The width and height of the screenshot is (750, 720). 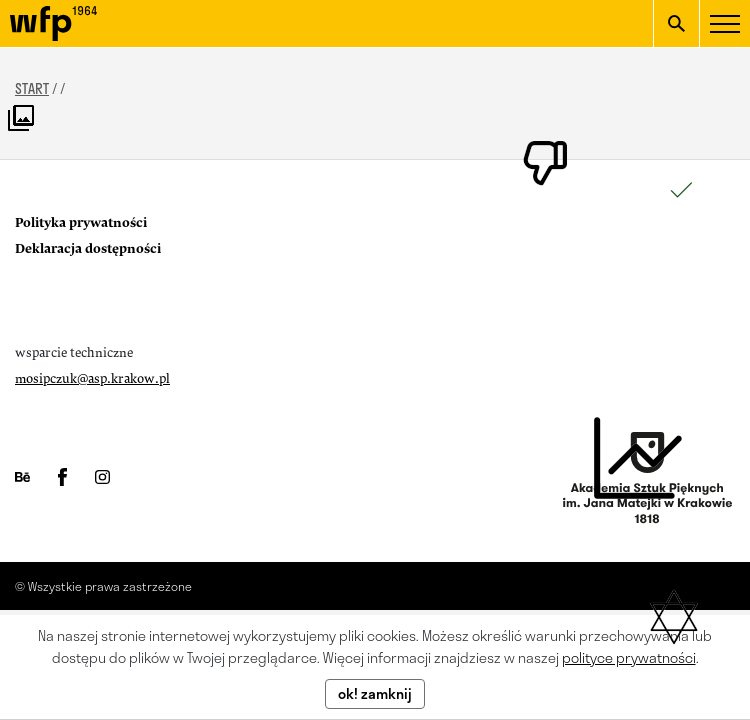 What do you see at coordinates (21, 118) in the screenshot?
I see `view photo collections or albums` at bounding box center [21, 118].